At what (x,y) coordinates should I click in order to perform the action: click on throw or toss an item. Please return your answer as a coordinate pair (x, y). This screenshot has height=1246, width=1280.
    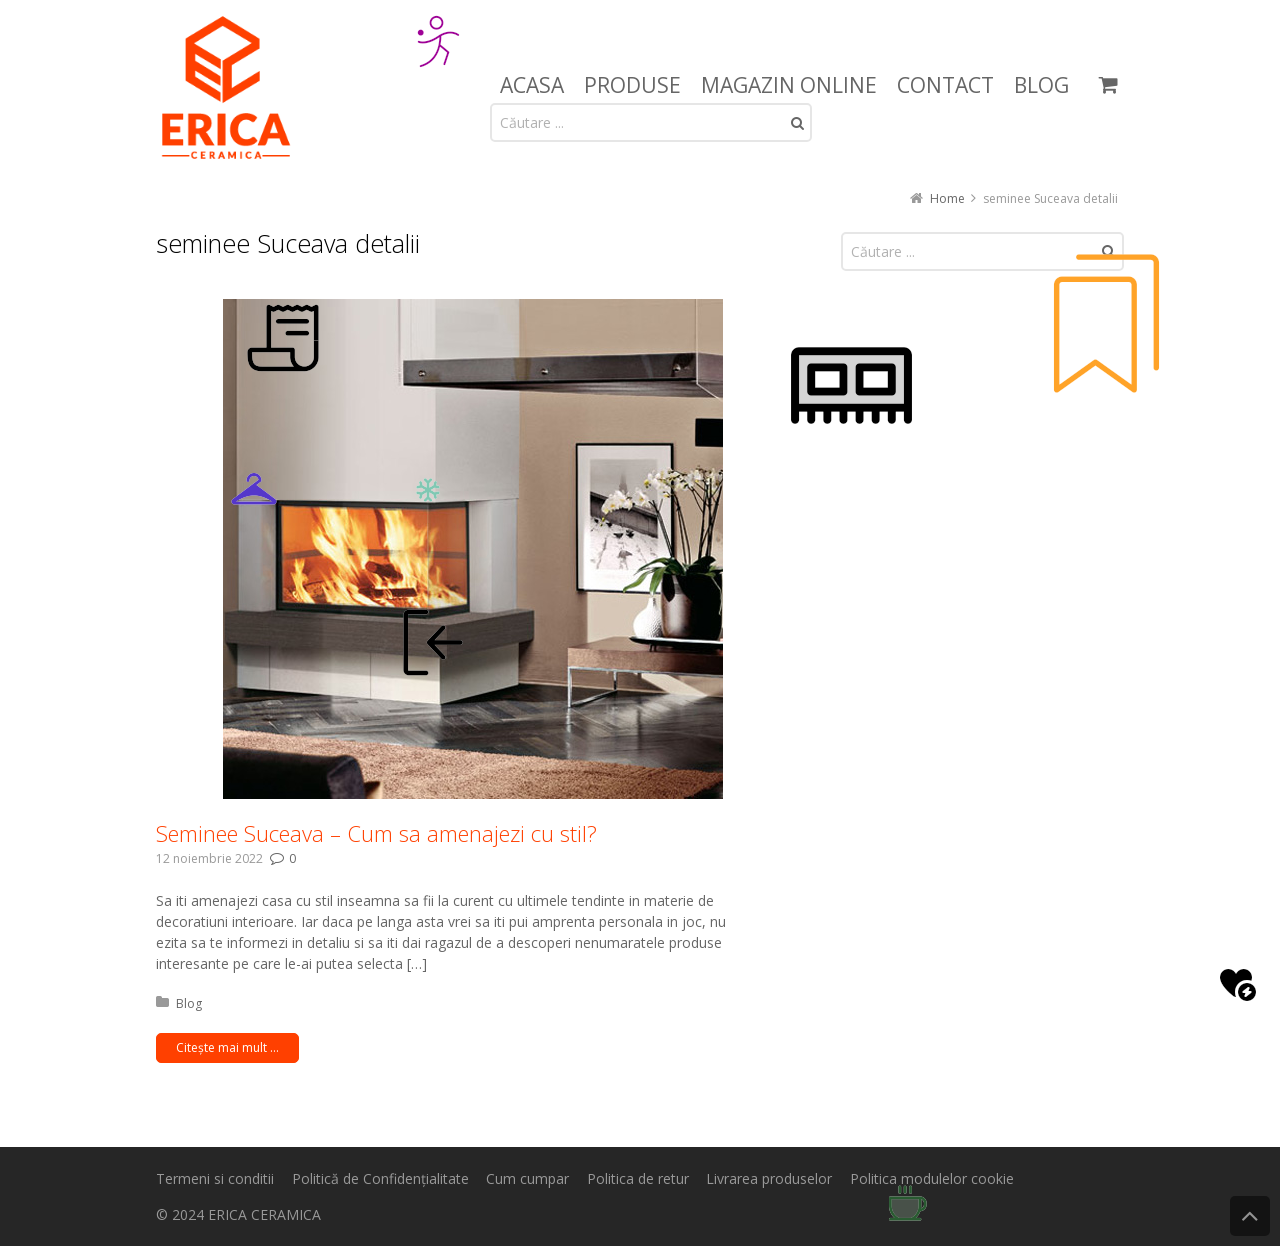
    Looking at the image, I should click on (436, 40).